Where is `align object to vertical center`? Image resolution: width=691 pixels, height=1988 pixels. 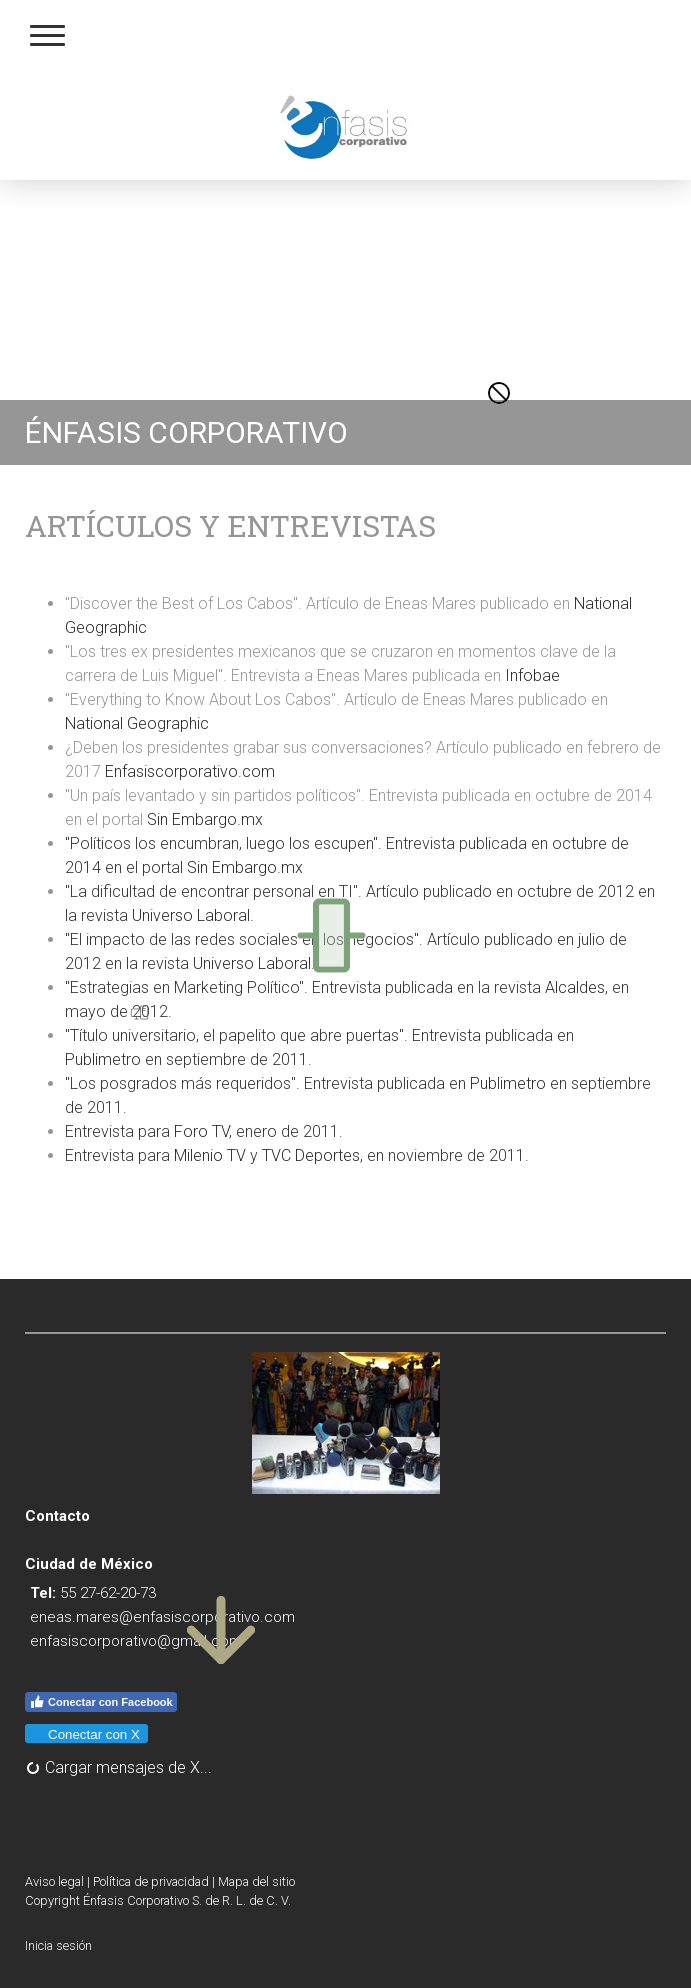
align object to vertical center is located at coordinates (331, 935).